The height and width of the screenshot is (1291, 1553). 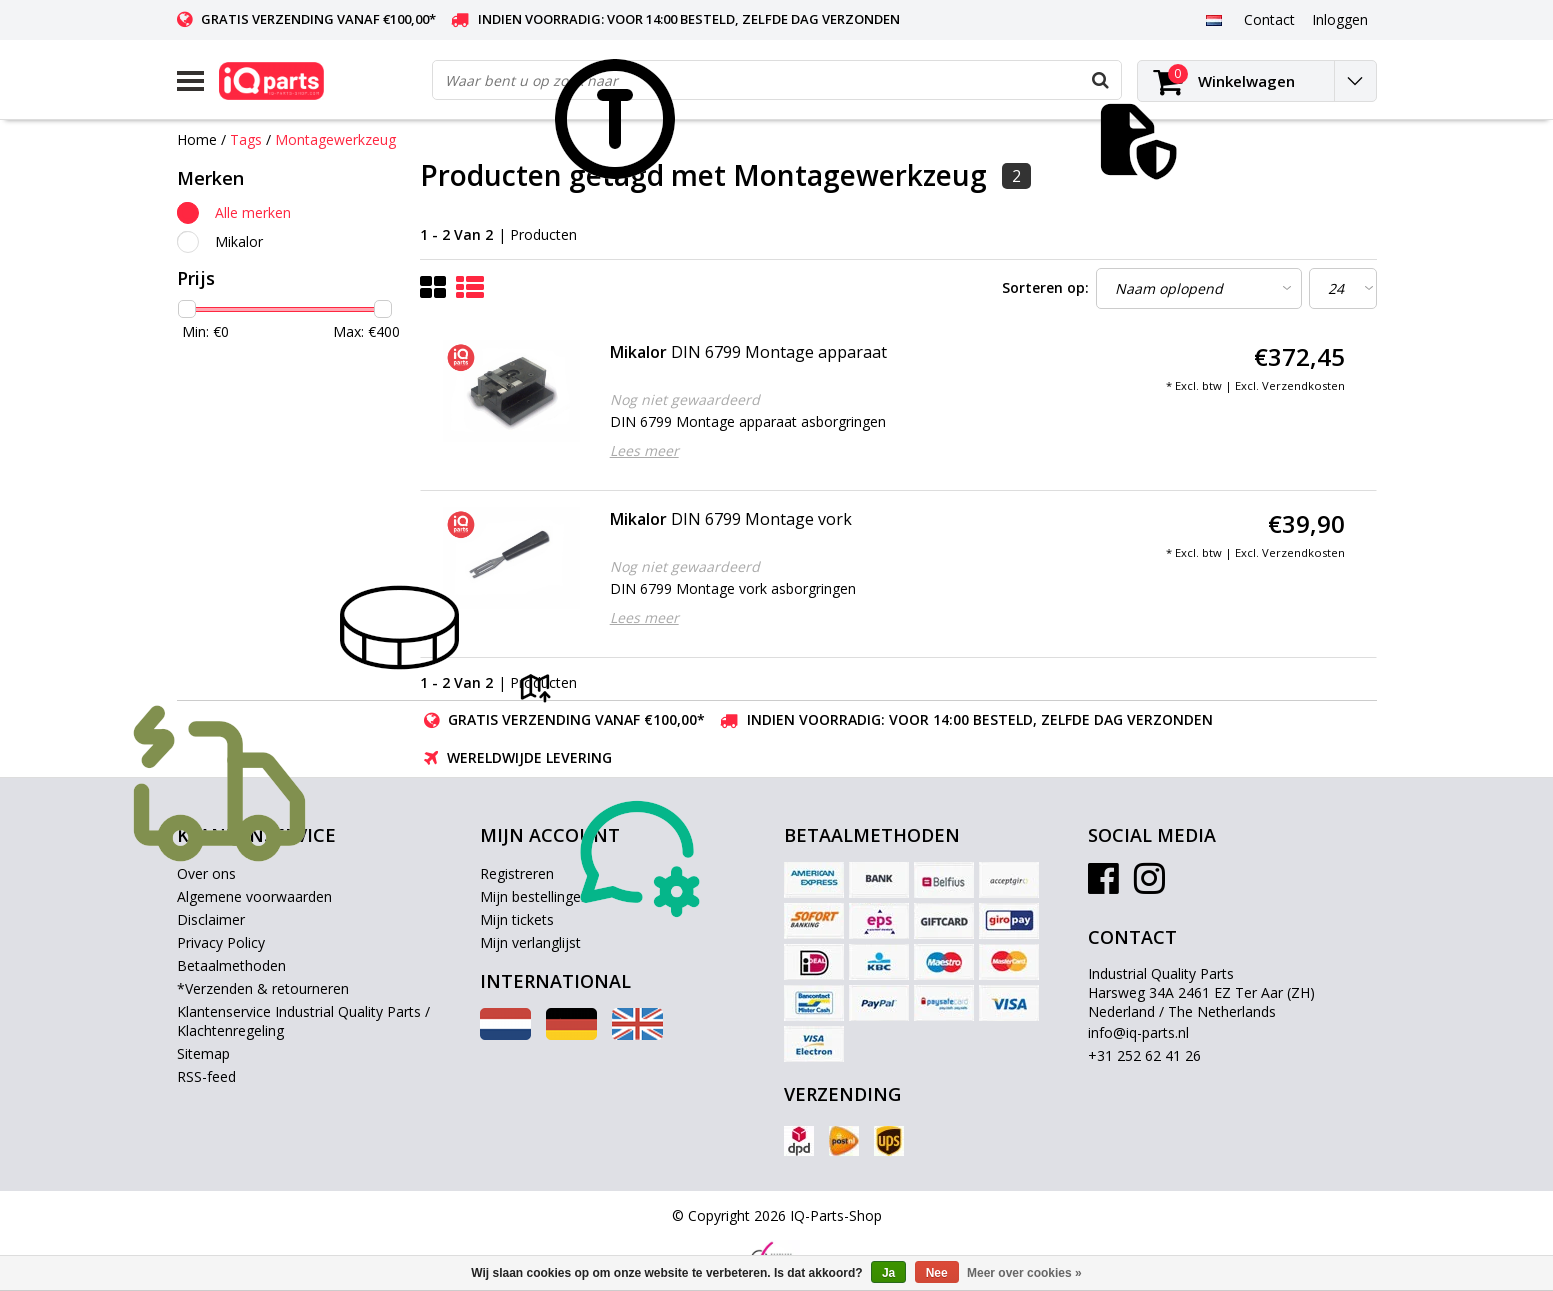 What do you see at coordinates (399, 627) in the screenshot?
I see `view your coin balance or currency` at bounding box center [399, 627].